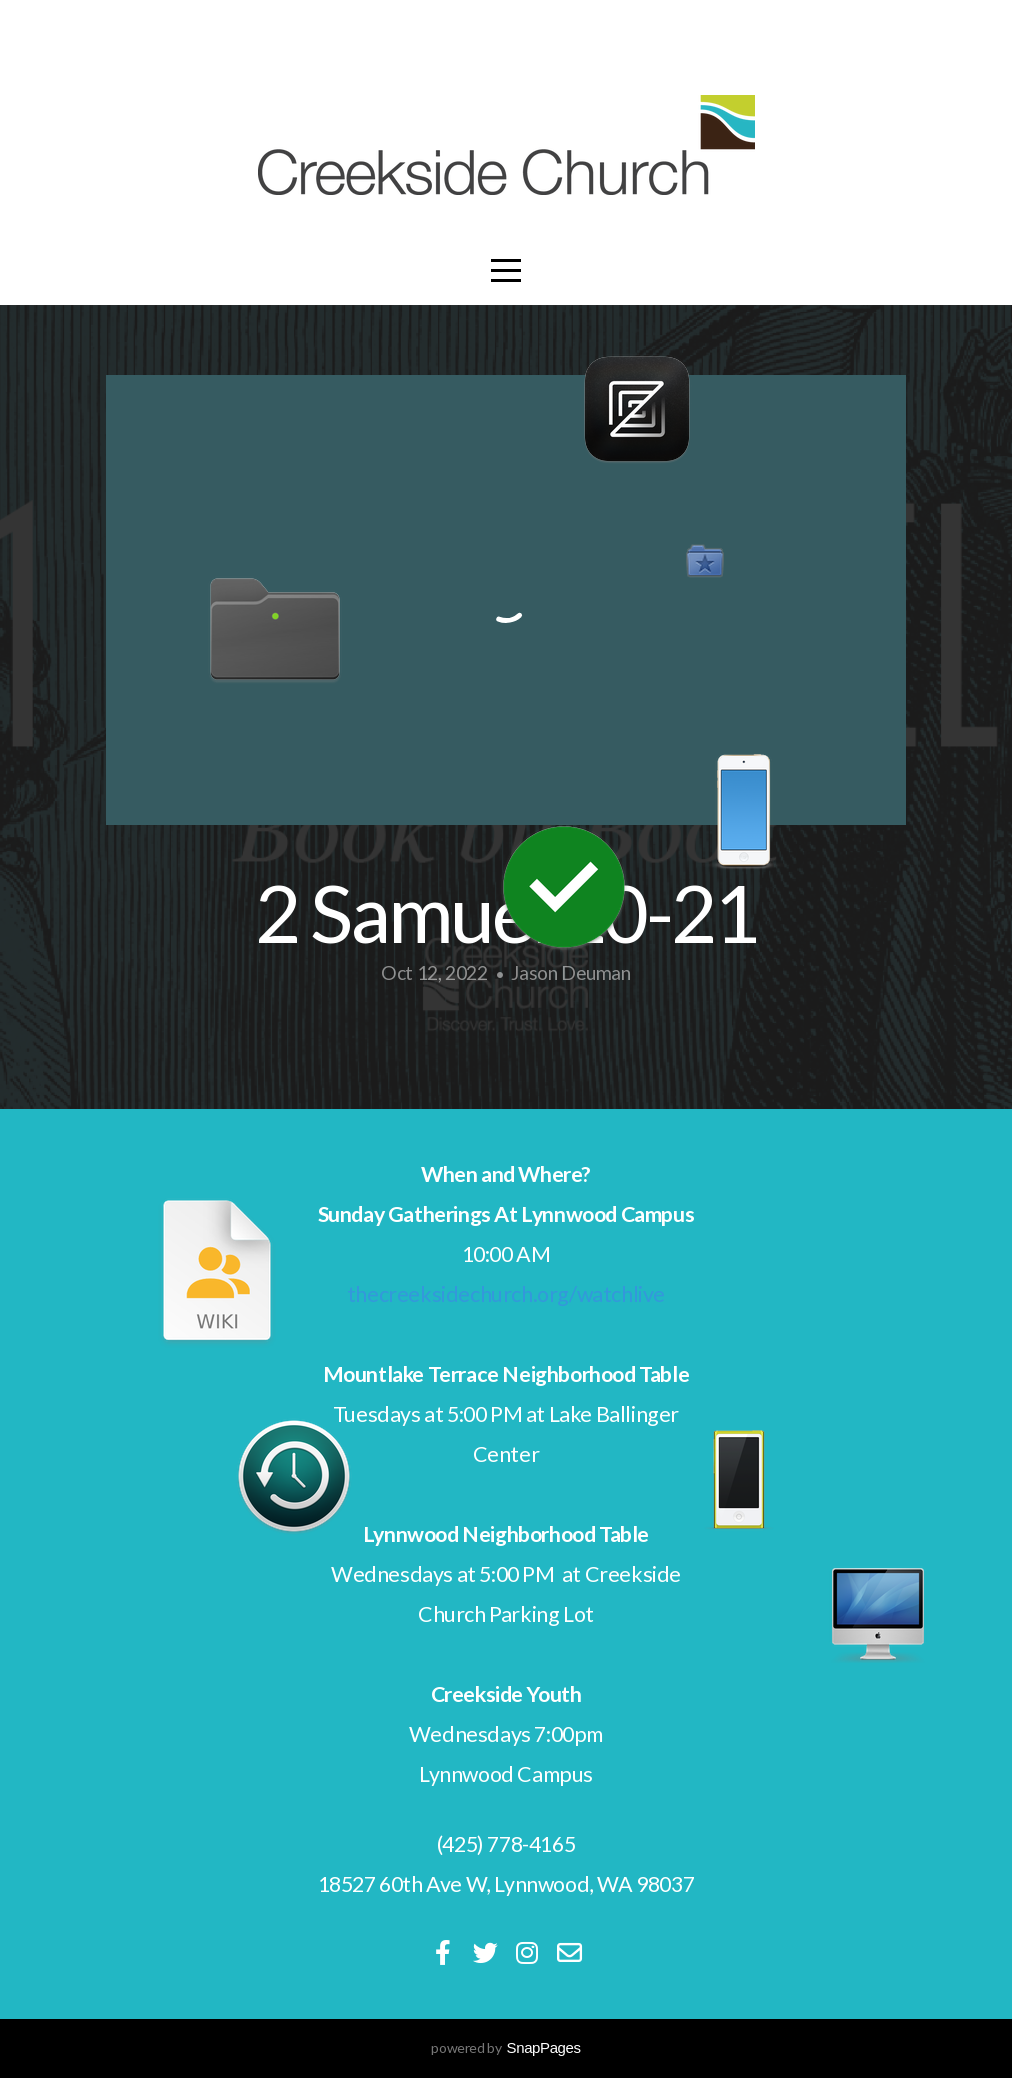 The height and width of the screenshot is (2078, 1012). Describe the element at coordinates (294, 1476) in the screenshot. I see `open time machine backup settings` at that location.